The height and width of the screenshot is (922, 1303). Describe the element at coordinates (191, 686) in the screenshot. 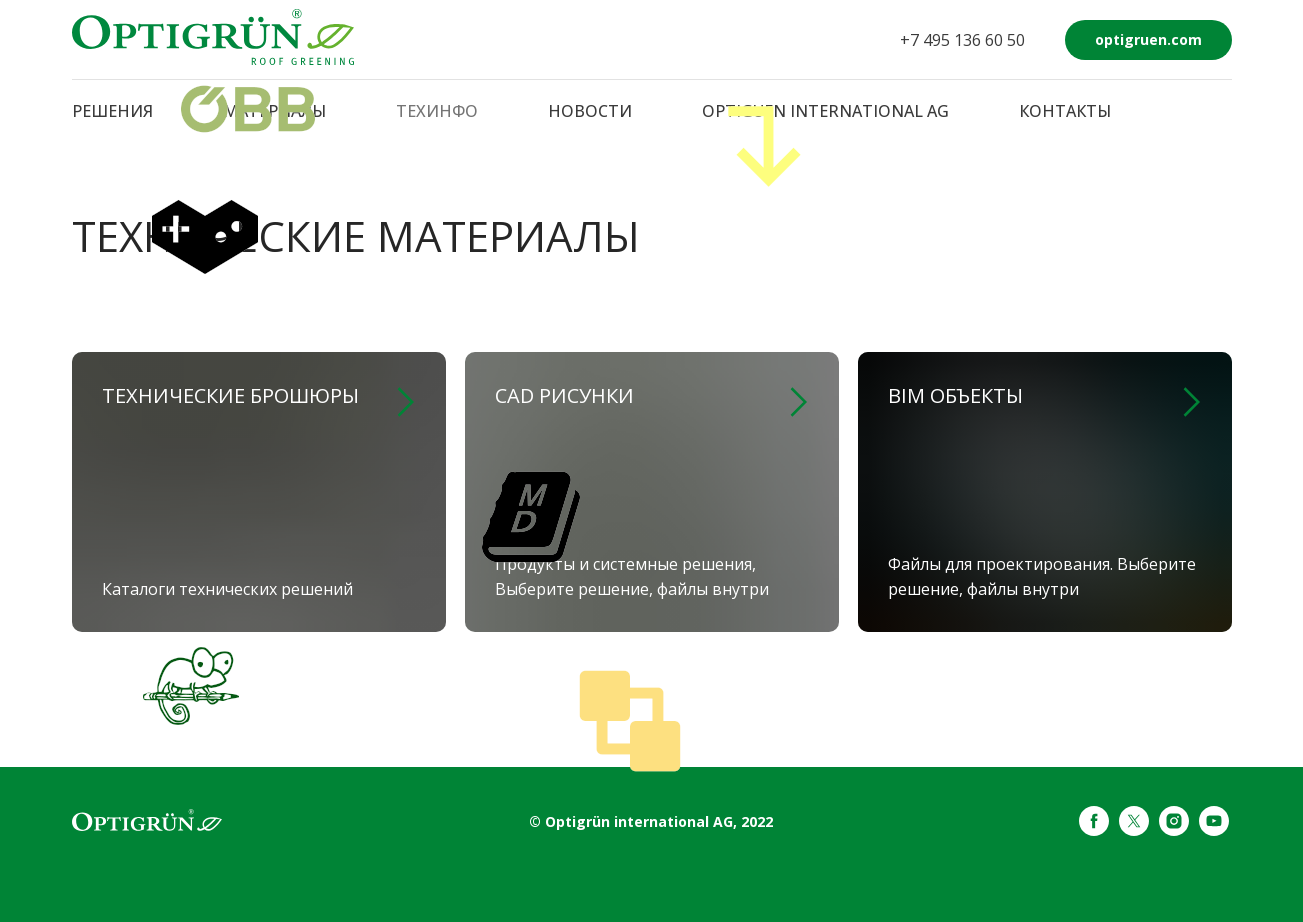

I see `open notepad++ text editor` at that location.